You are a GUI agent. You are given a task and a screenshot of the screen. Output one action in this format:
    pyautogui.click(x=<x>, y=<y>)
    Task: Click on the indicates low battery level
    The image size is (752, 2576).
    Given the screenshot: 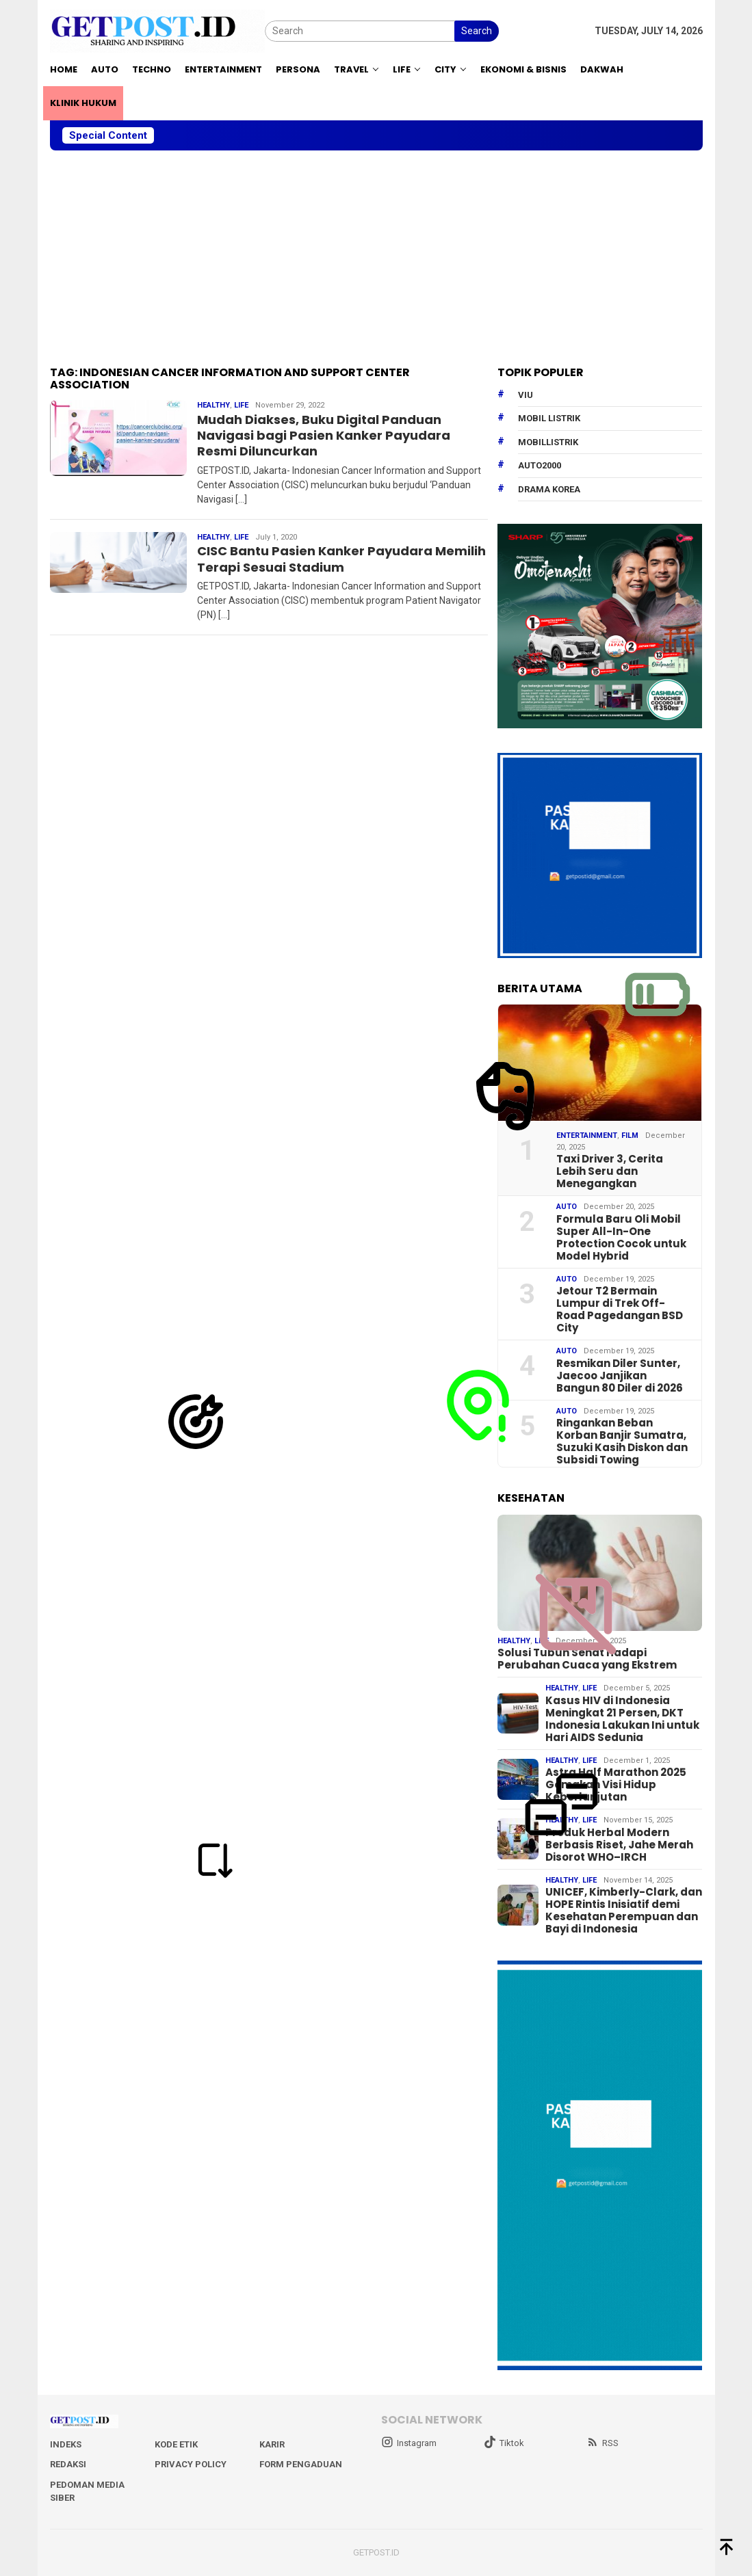 What is the action you would take?
    pyautogui.click(x=658, y=994)
    